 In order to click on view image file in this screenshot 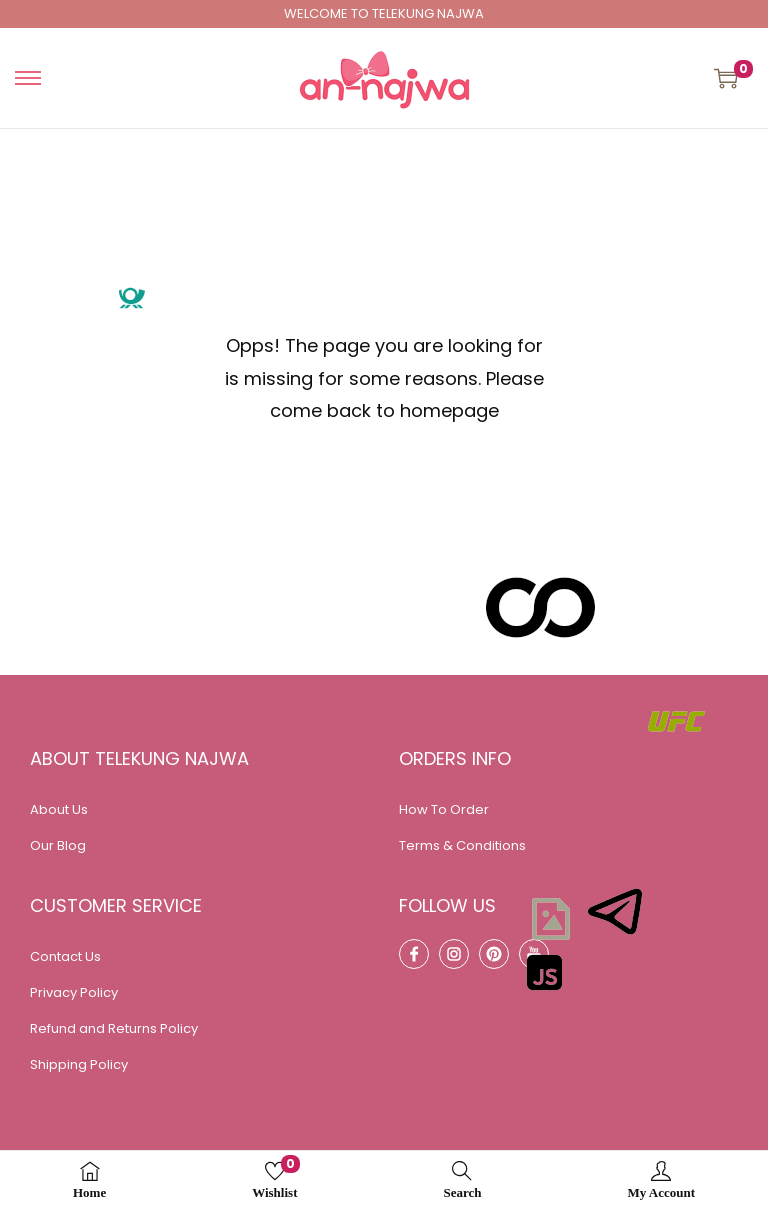, I will do `click(551, 919)`.